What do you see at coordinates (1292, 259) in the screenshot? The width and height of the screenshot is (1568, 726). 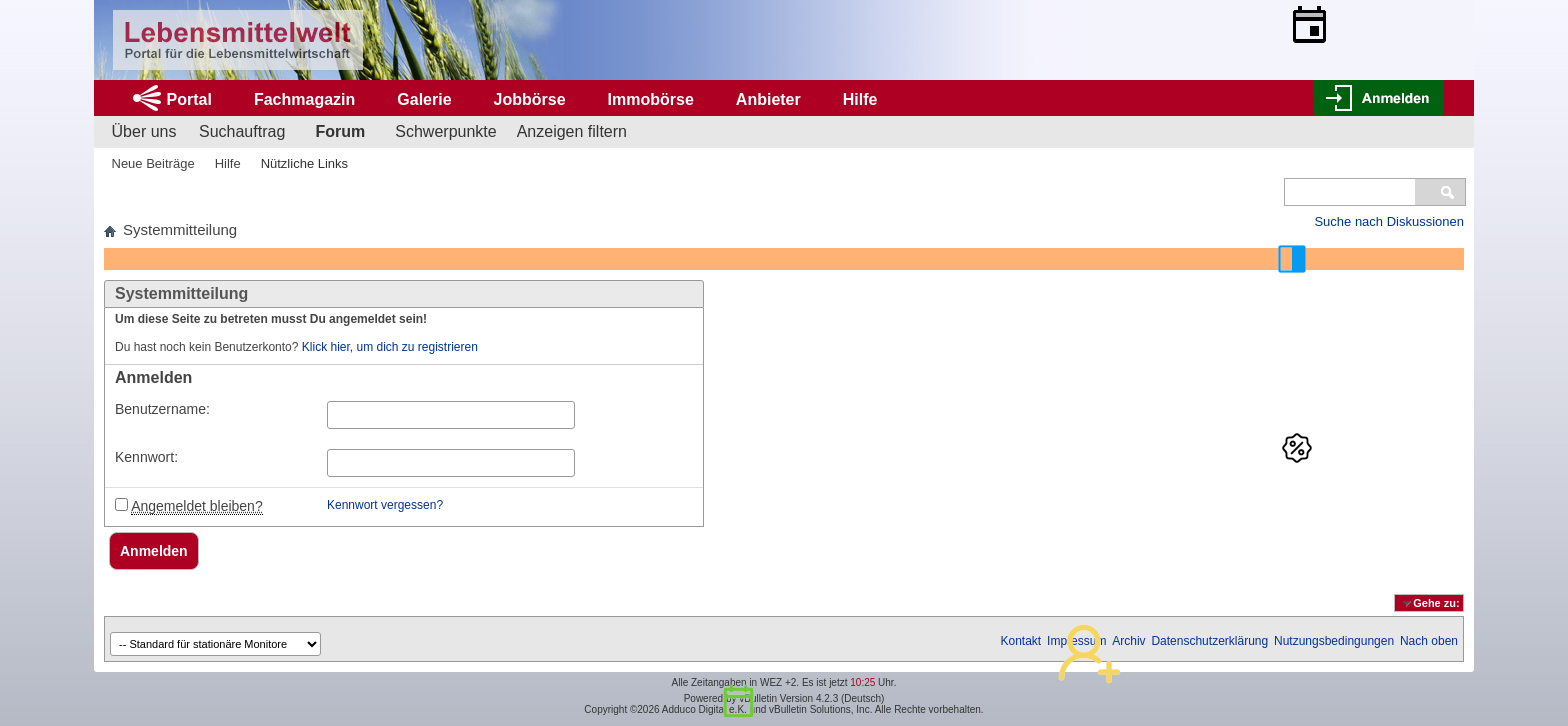 I see `toggle between split-screen view` at bounding box center [1292, 259].